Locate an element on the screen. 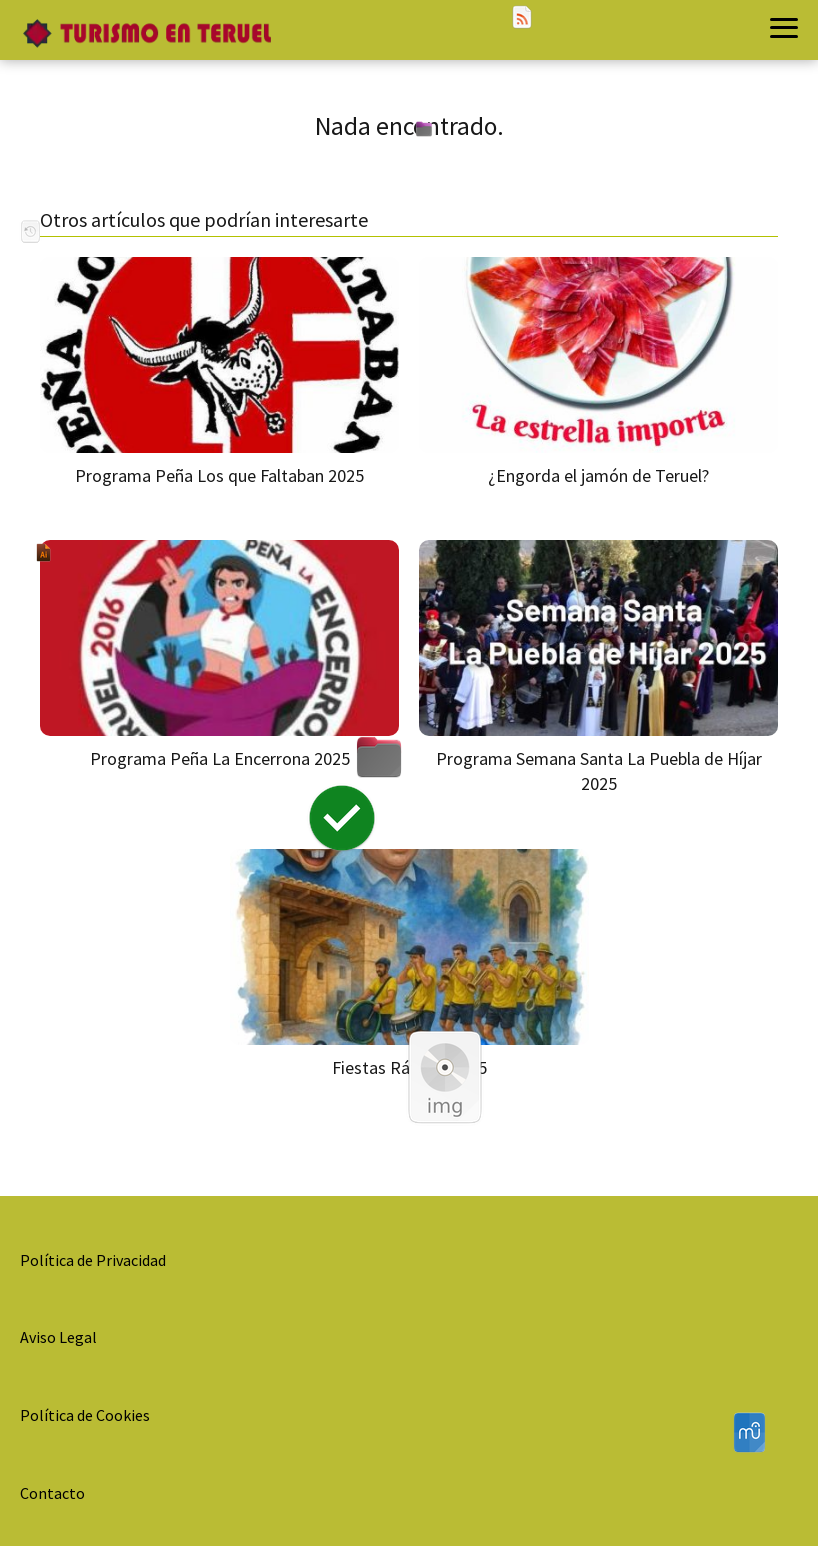 This screenshot has height=1546, width=818. open an Adobe Illustrator file is located at coordinates (43, 552).